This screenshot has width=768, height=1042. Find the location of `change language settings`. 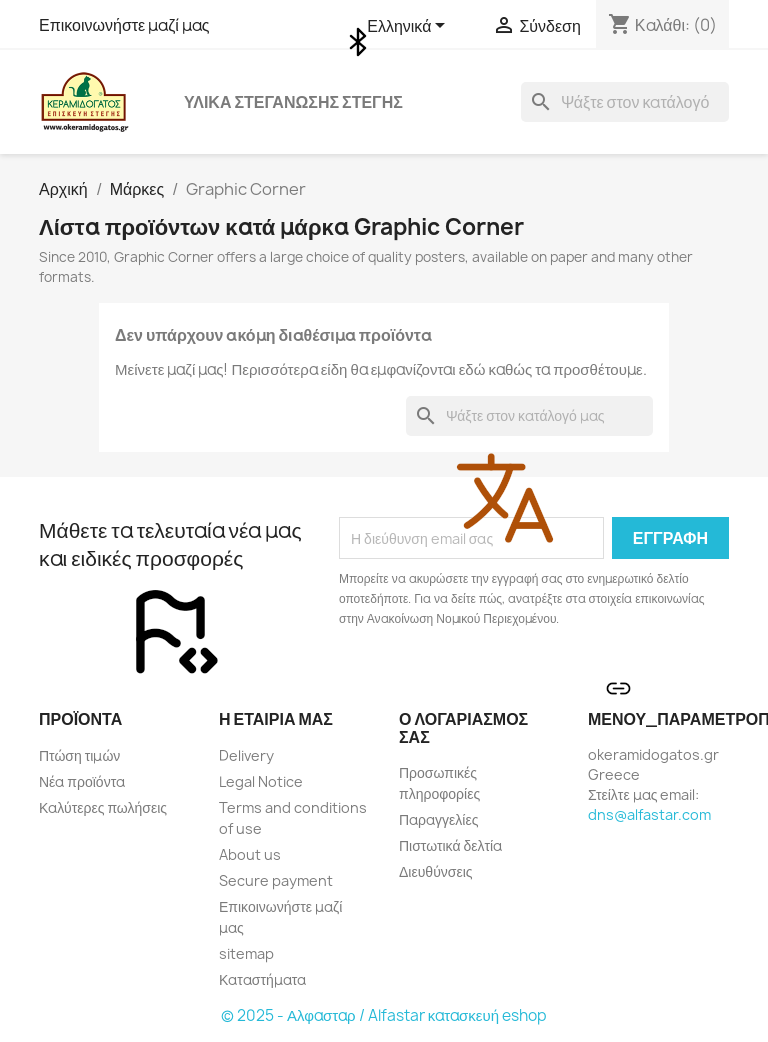

change language settings is located at coordinates (505, 498).